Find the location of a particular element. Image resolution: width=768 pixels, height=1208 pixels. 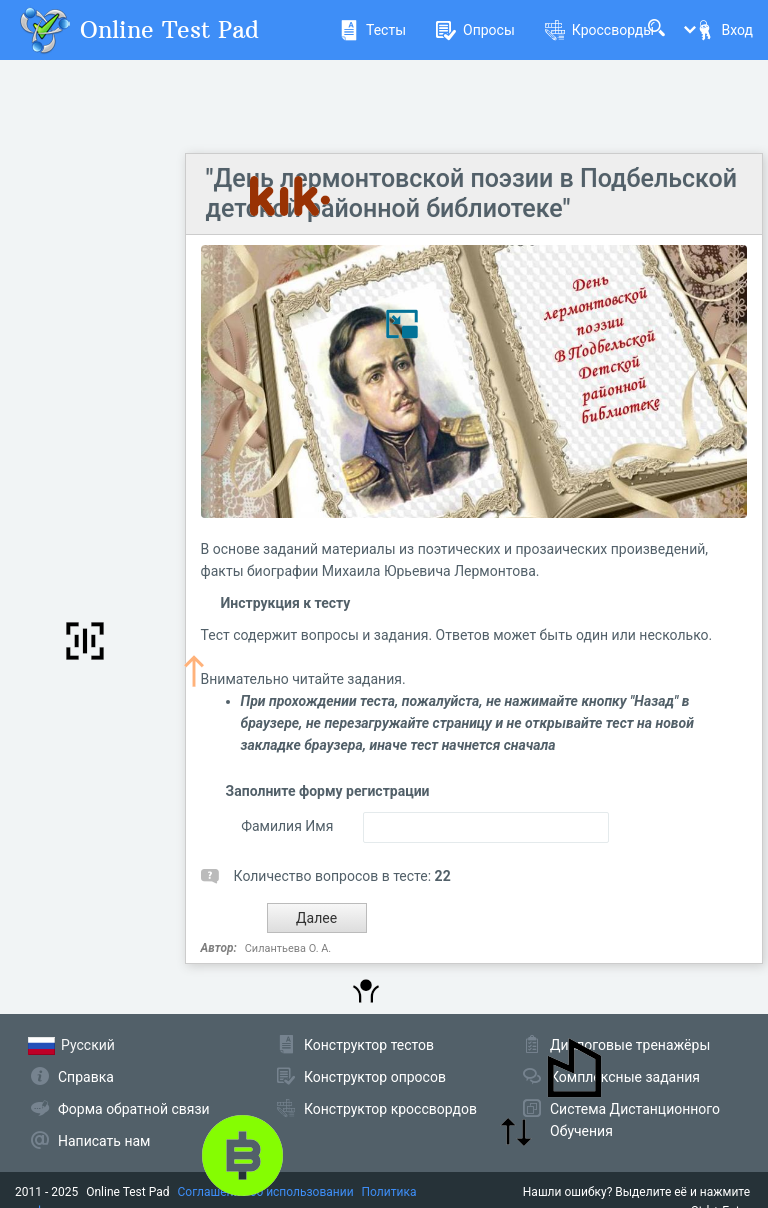

view building or property details is located at coordinates (574, 1070).